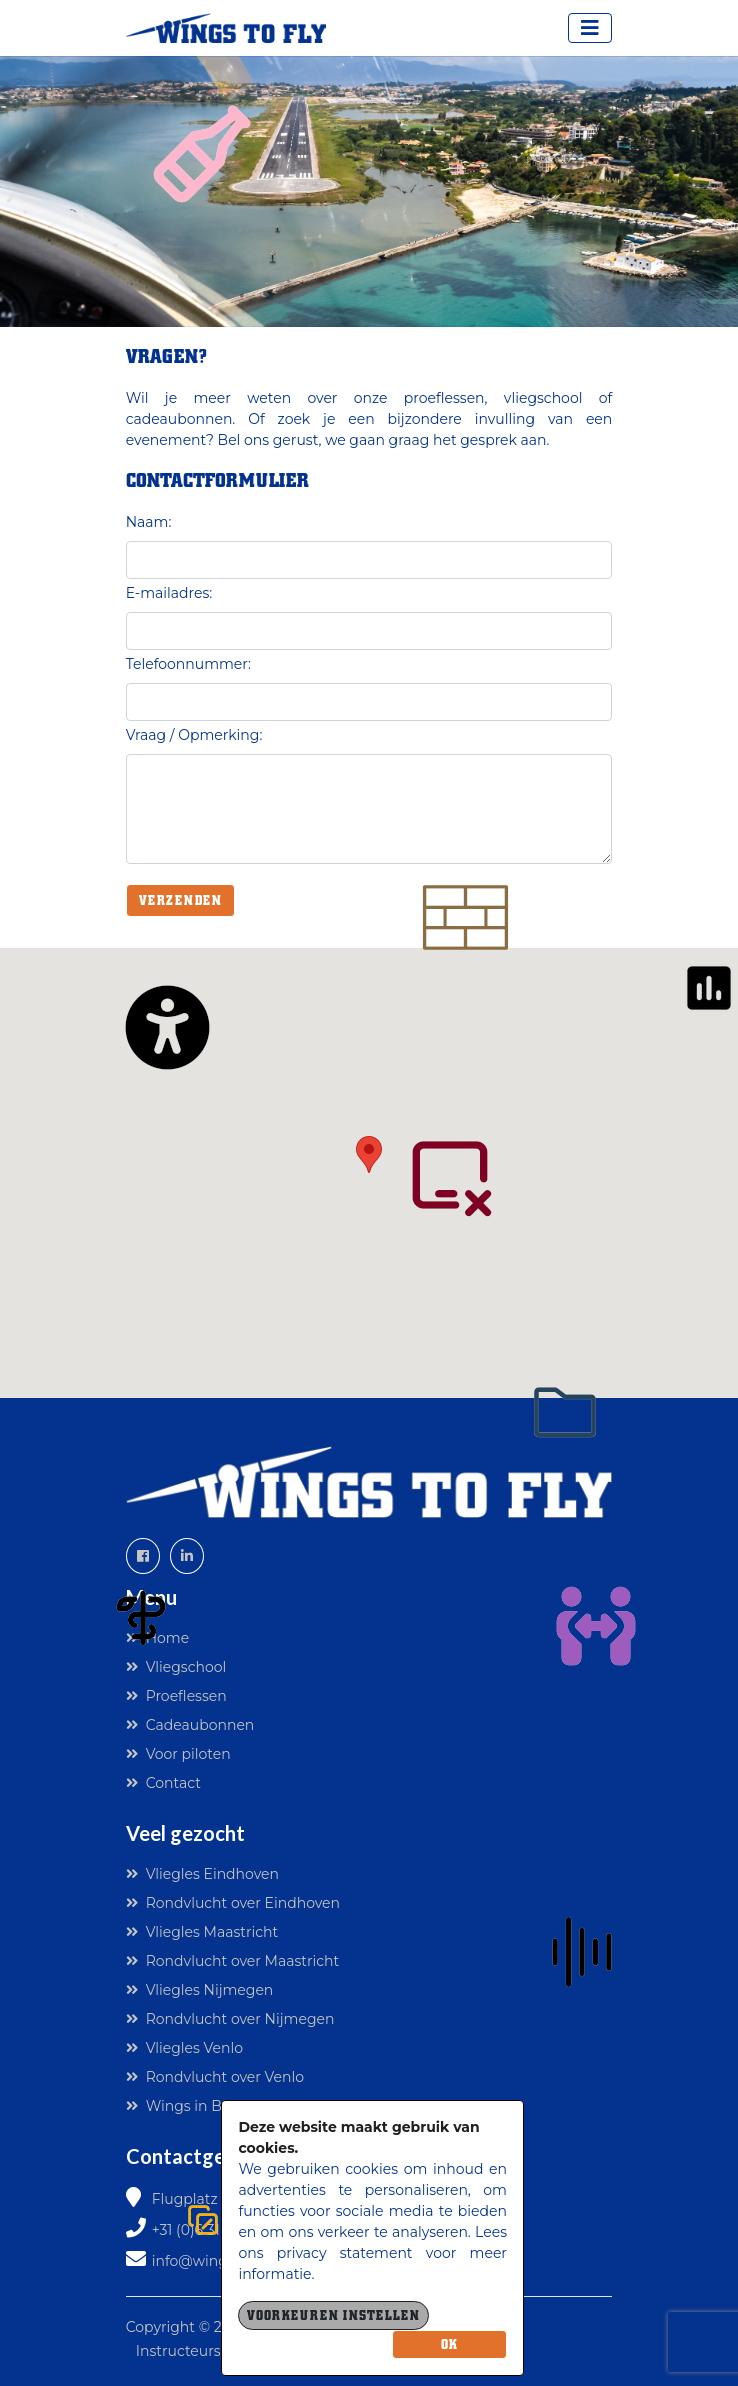 The height and width of the screenshot is (2386, 738). I want to click on open a folder to view its contents, so click(565, 1411).